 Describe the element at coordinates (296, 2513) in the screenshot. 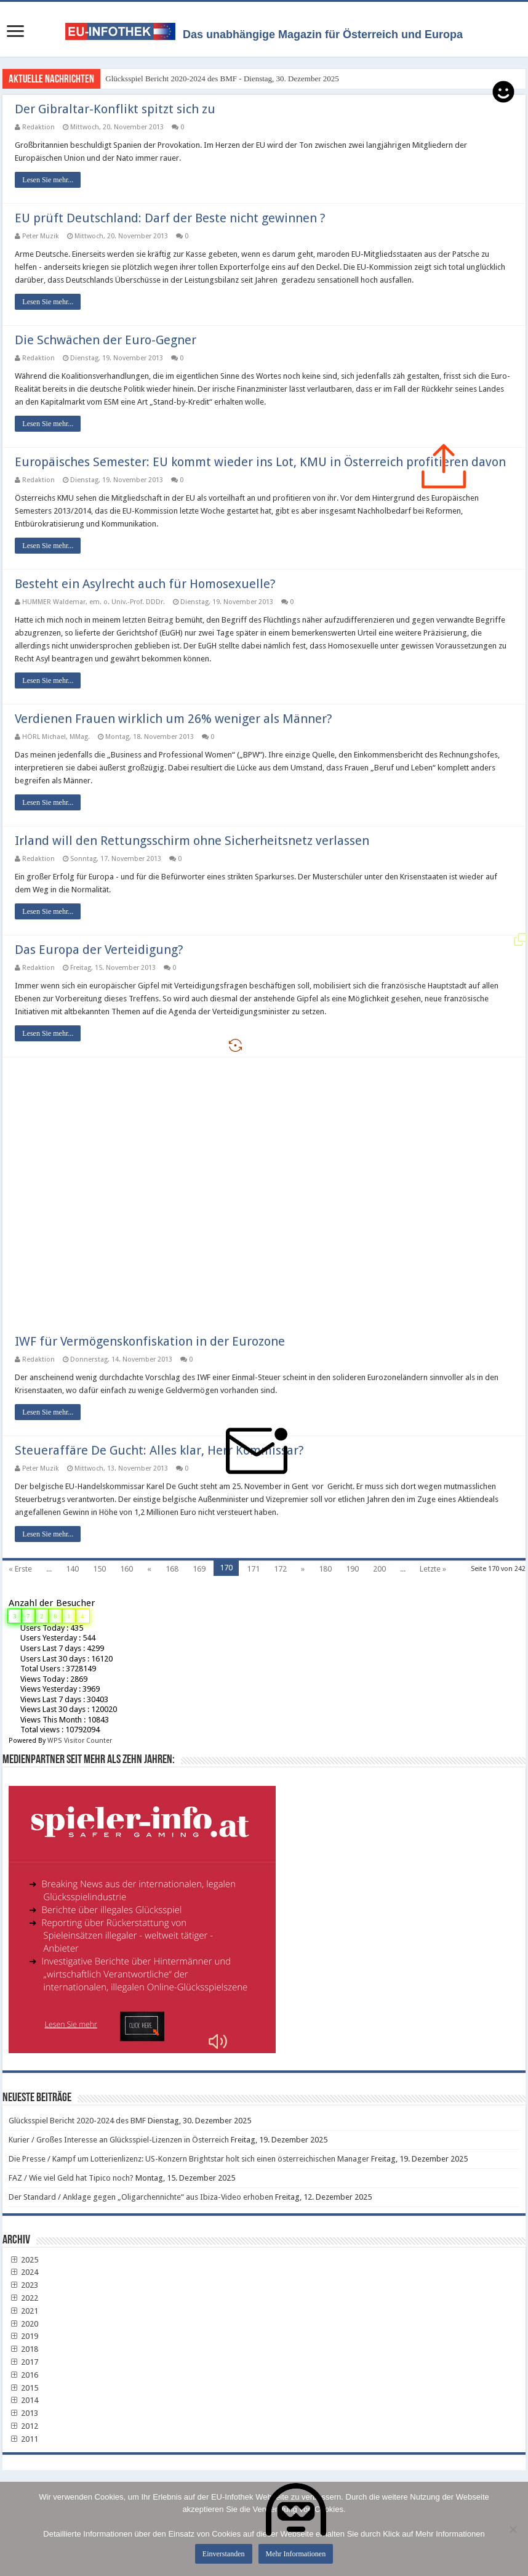

I see `access GitHub's Hubot automation bot` at that location.